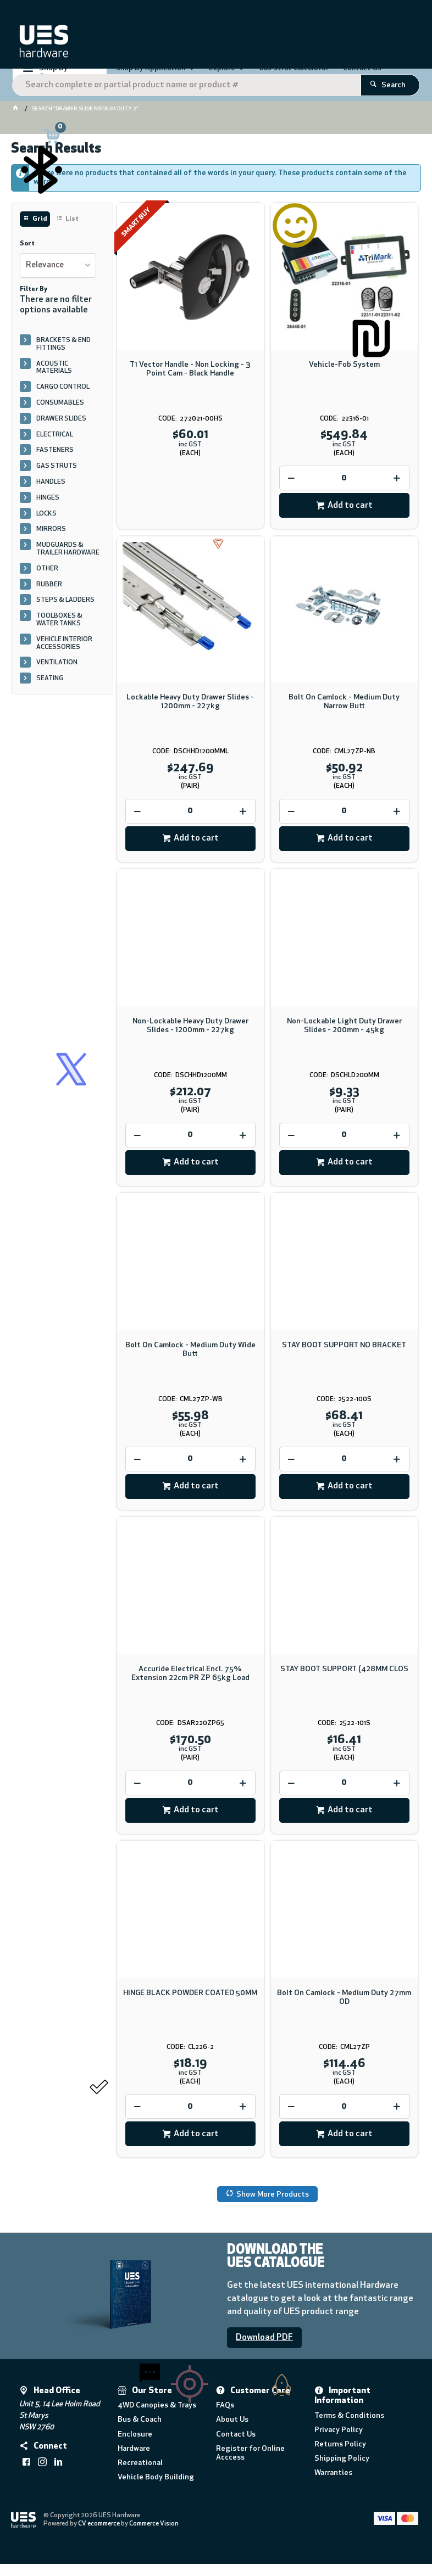 The image size is (432, 2576). Describe the element at coordinates (71, 1069) in the screenshot. I see `open the X (formerly Twitter) app` at that location.